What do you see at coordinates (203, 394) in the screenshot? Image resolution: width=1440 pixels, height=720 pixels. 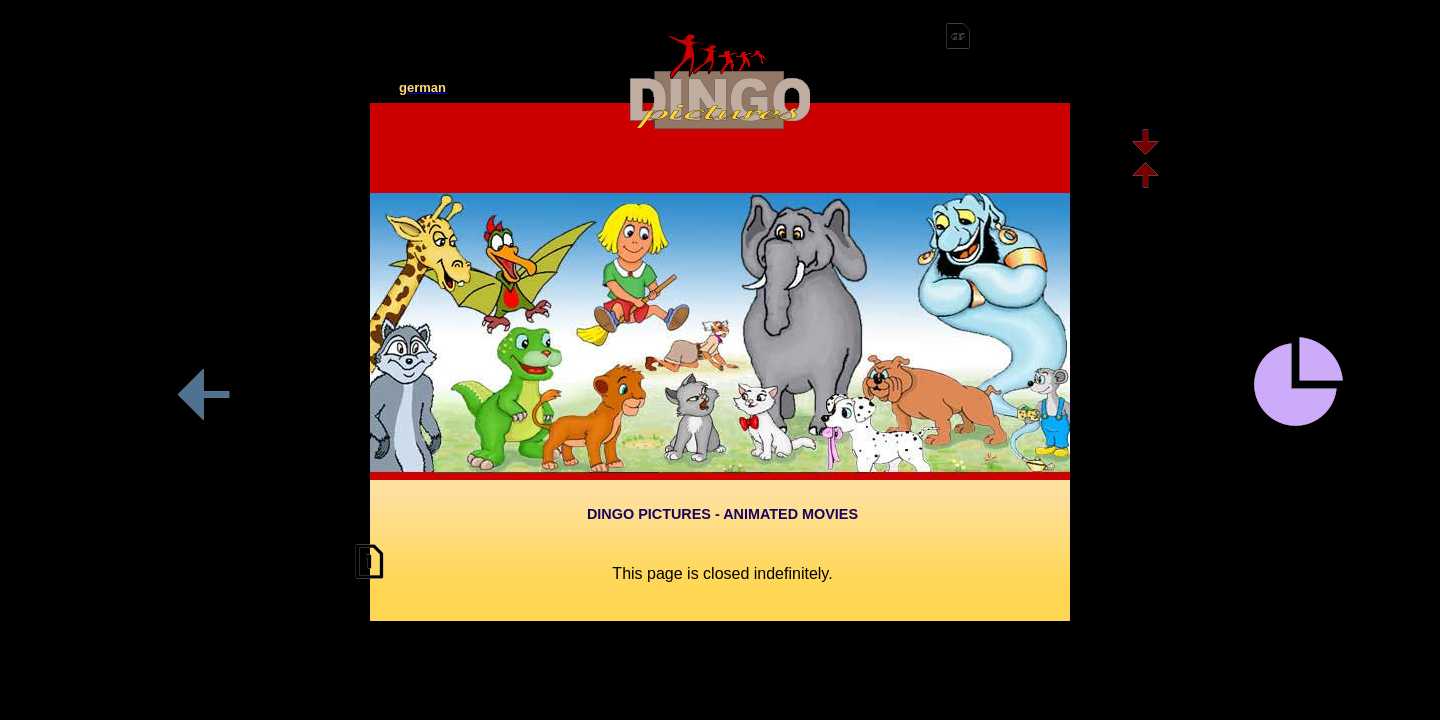 I see `go back to the previous screen` at bounding box center [203, 394].